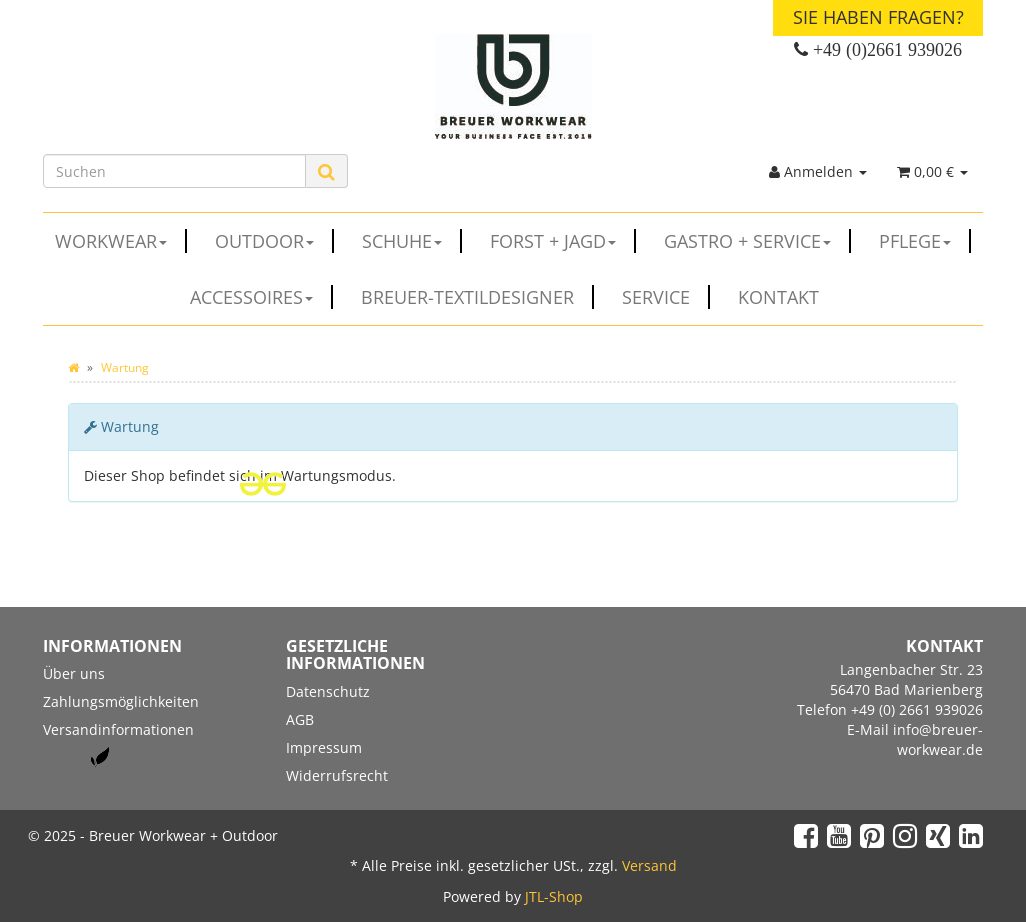 This screenshot has width=1026, height=922. Describe the element at coordinates (100, 757) in the screenshot. I see `open paperless-ngx document management app` at that location.